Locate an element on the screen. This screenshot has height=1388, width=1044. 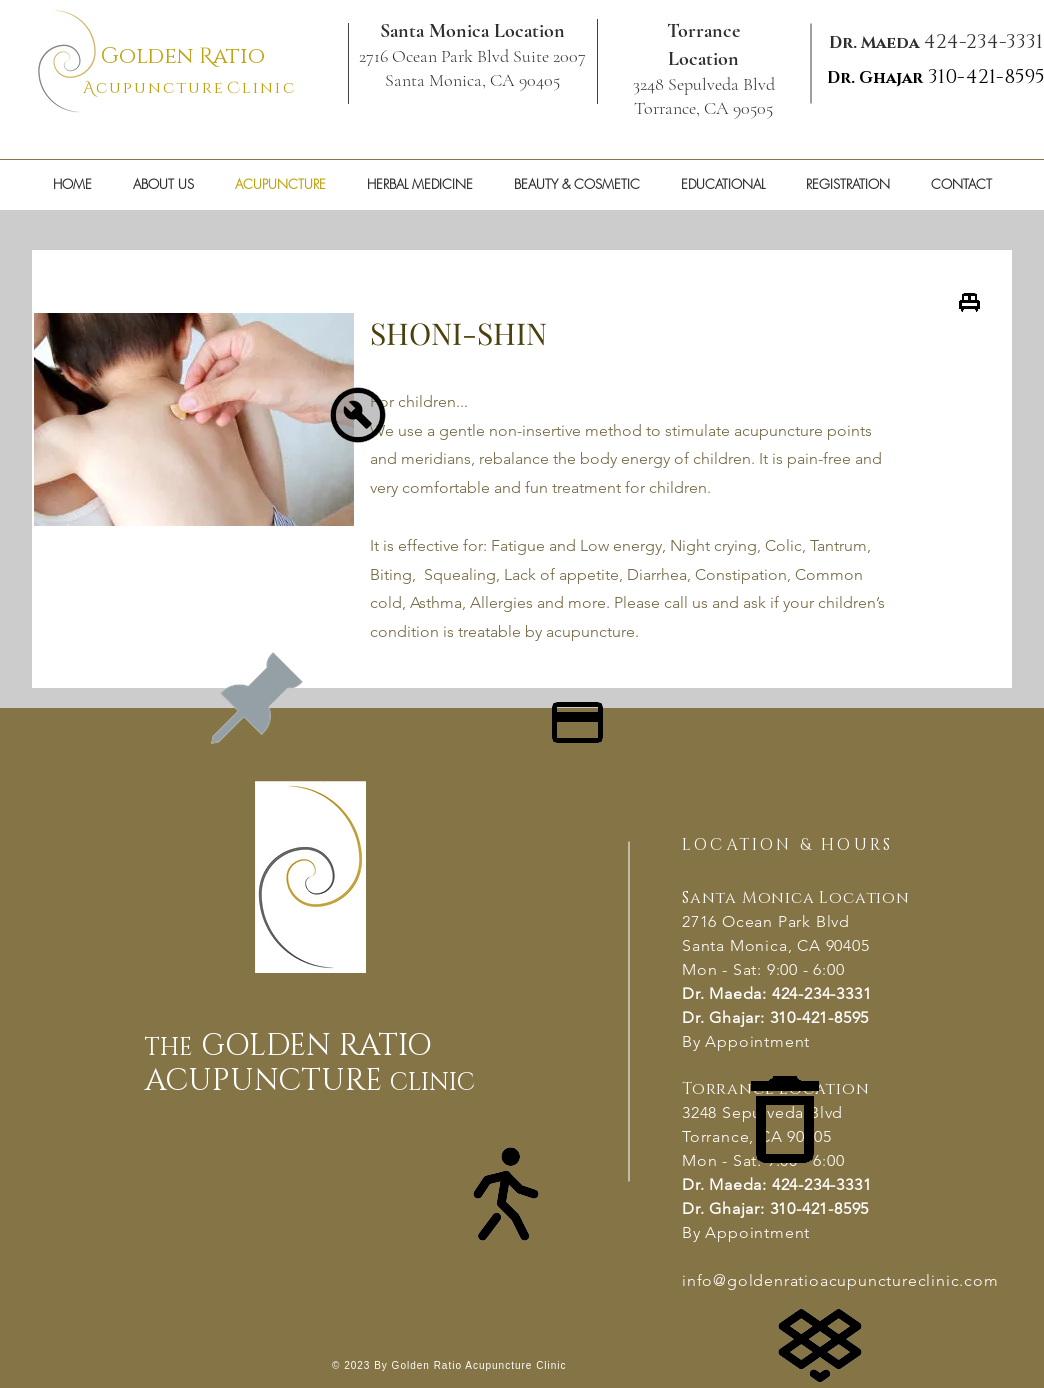
view single room accommodation options is located at coordinates (969, 302).